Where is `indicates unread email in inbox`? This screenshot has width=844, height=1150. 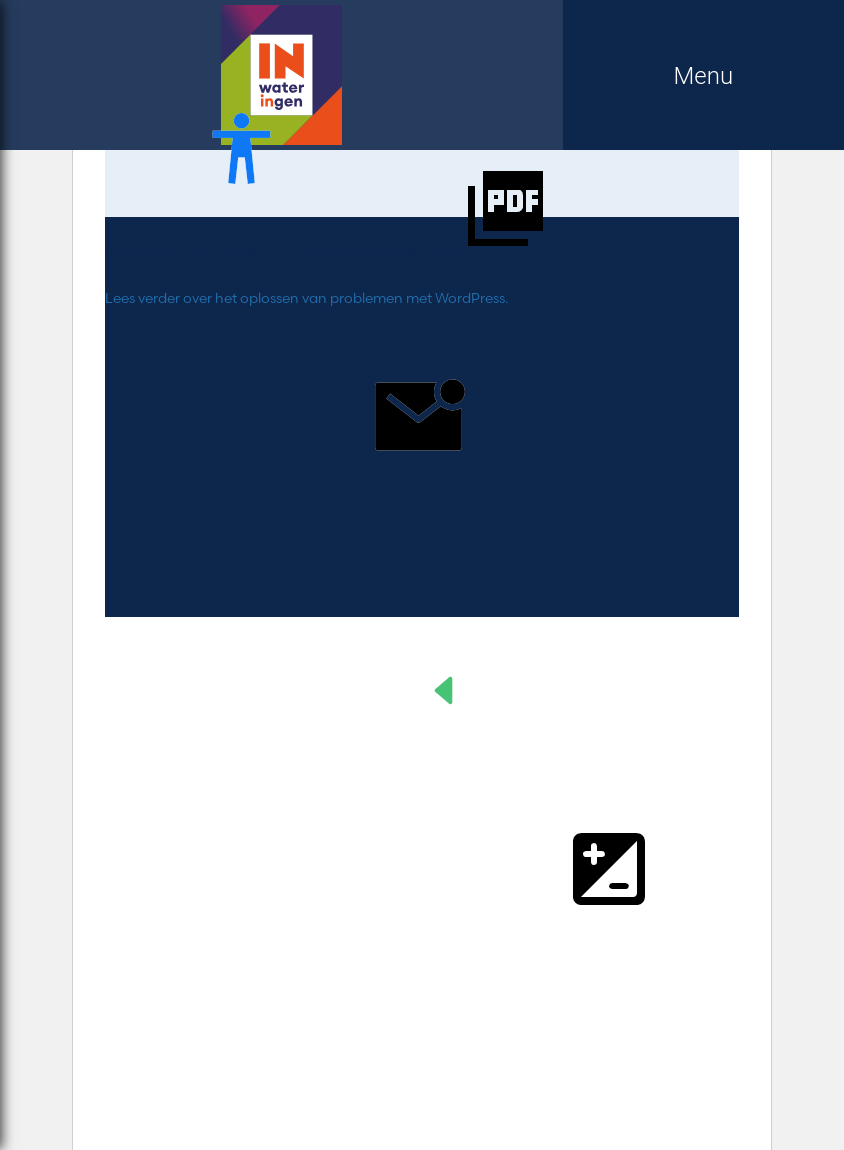
indicates unread email in inbox is located at coordinates (418, 416).